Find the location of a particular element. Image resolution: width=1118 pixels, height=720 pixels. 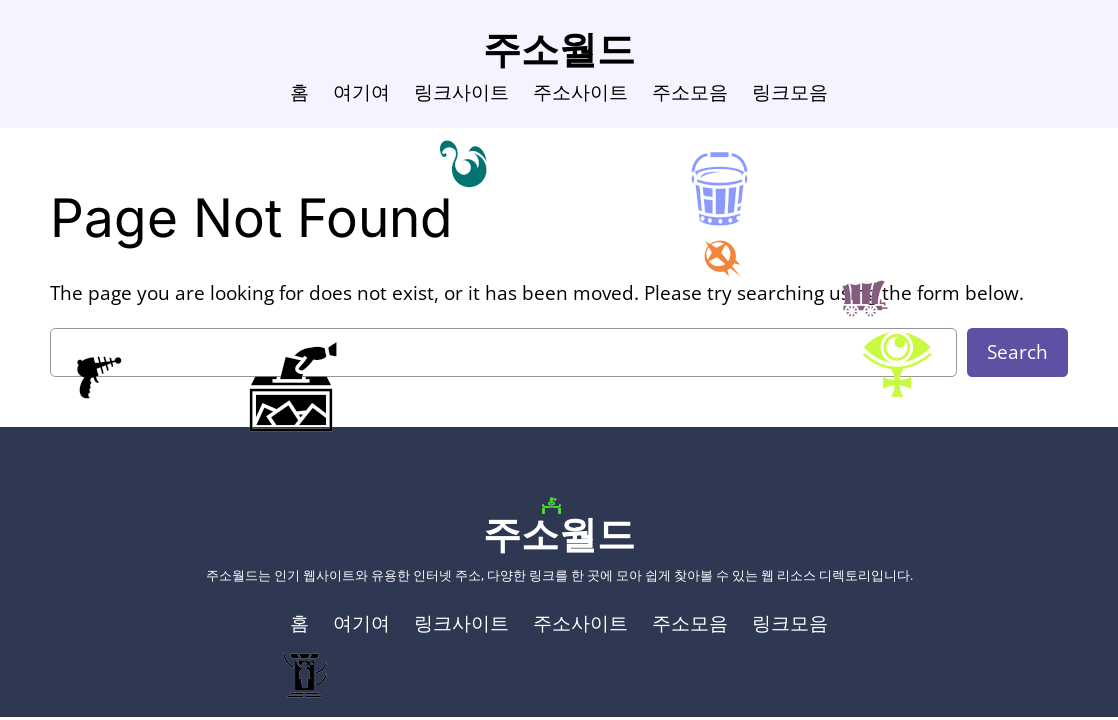

view templar or crusader faction details is located at coordinates (898, 362).